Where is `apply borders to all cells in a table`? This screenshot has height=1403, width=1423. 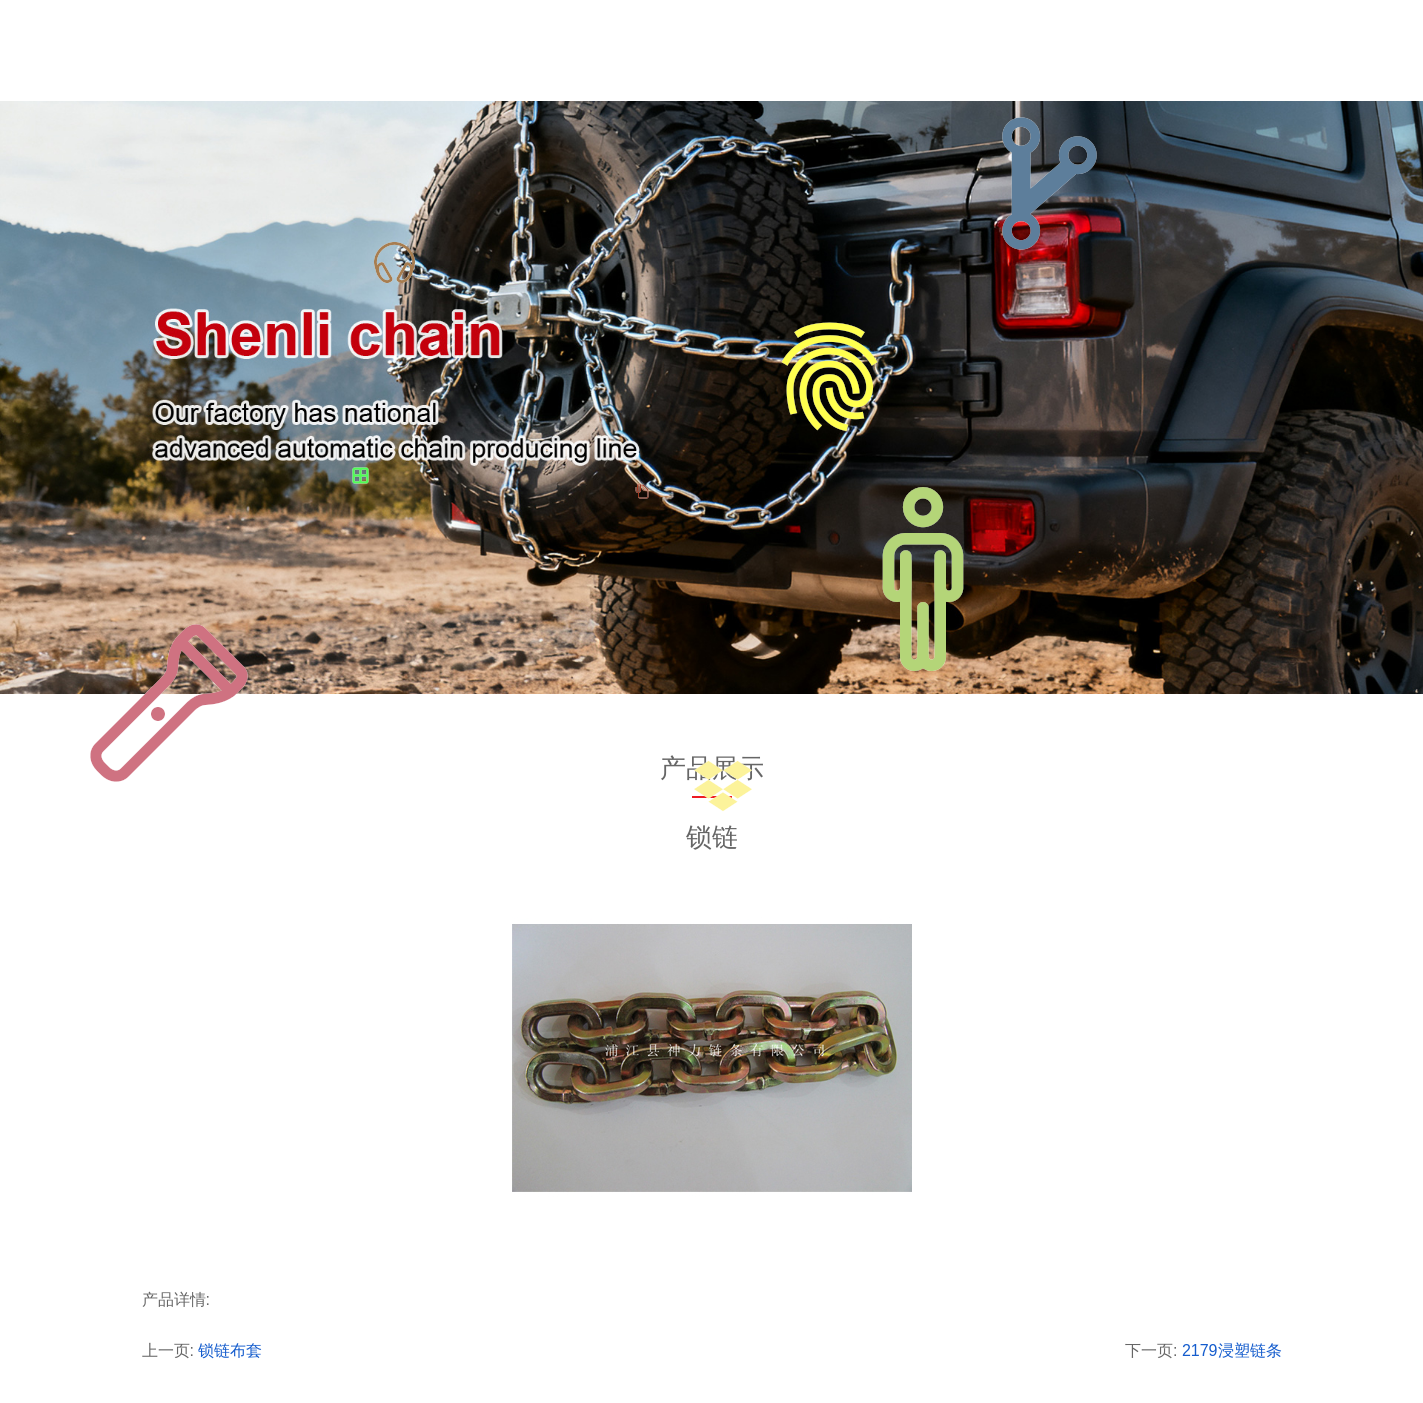
apply borders to all cells in a table is located at coordinates (360, 475).